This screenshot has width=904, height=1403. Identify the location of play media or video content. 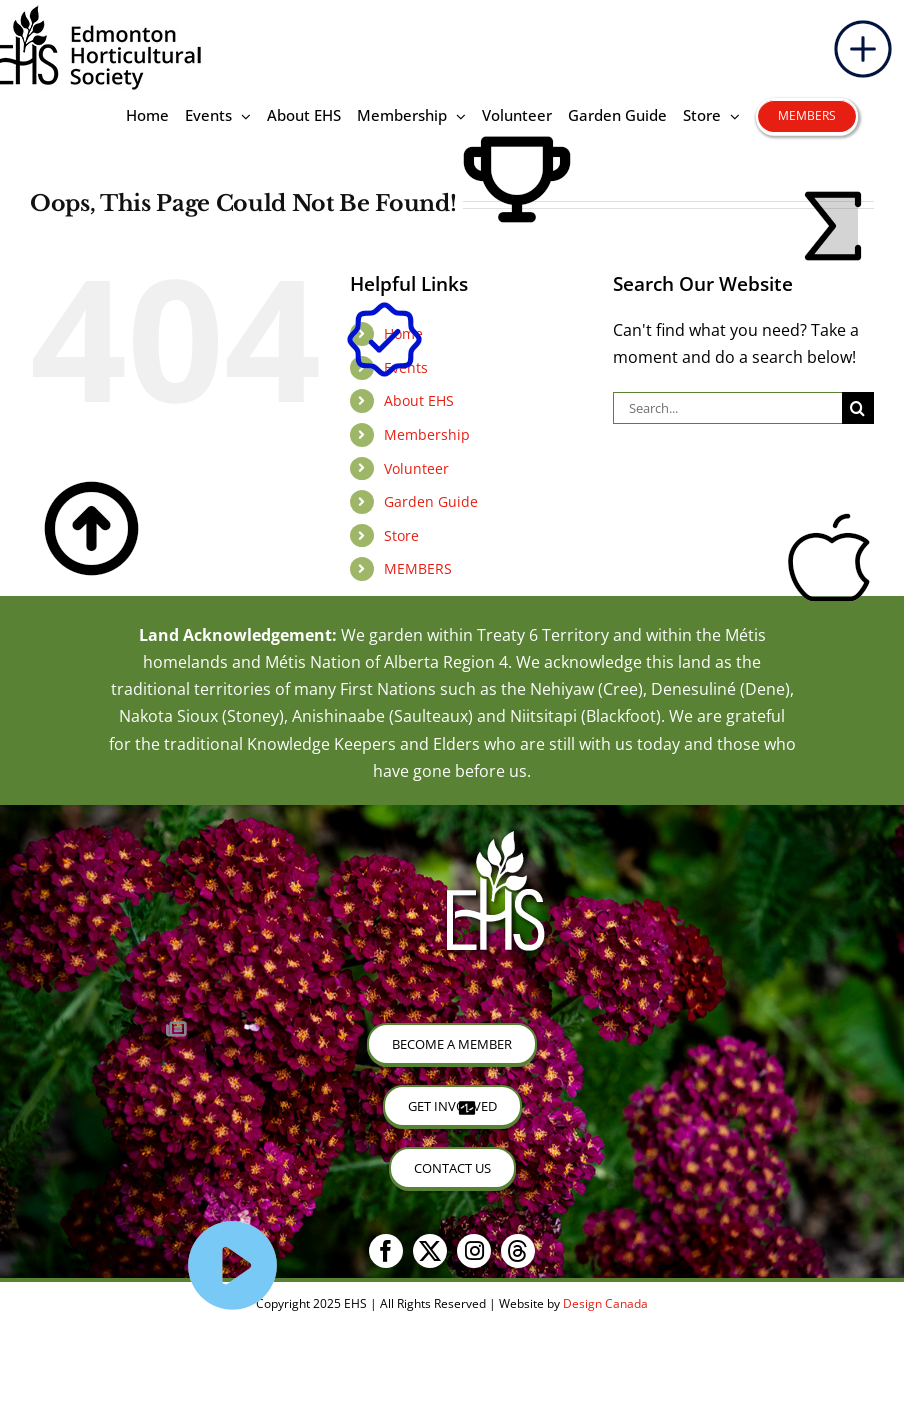
(232, 1265).